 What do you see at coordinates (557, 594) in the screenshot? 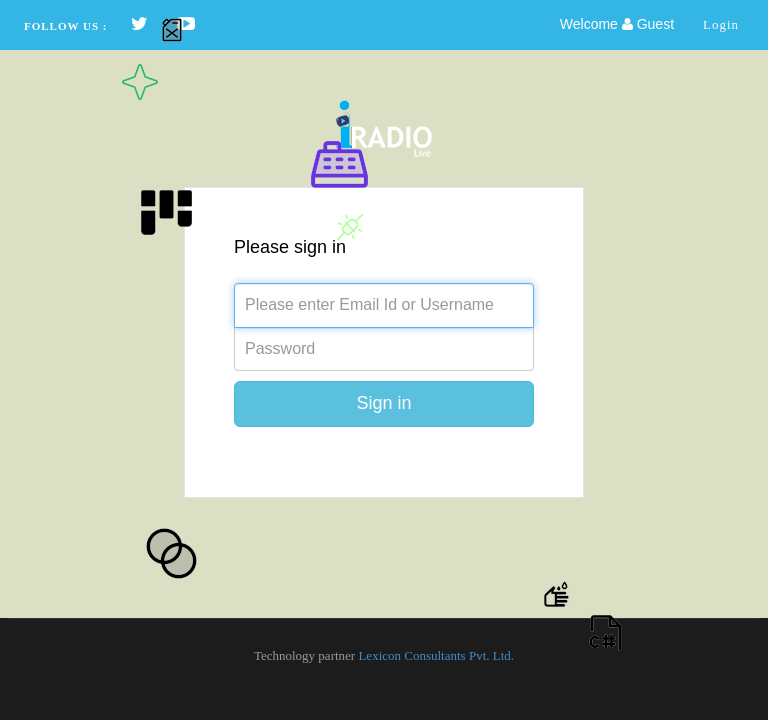
I see `wash your hands reminder` at bounding box center [557, 594].